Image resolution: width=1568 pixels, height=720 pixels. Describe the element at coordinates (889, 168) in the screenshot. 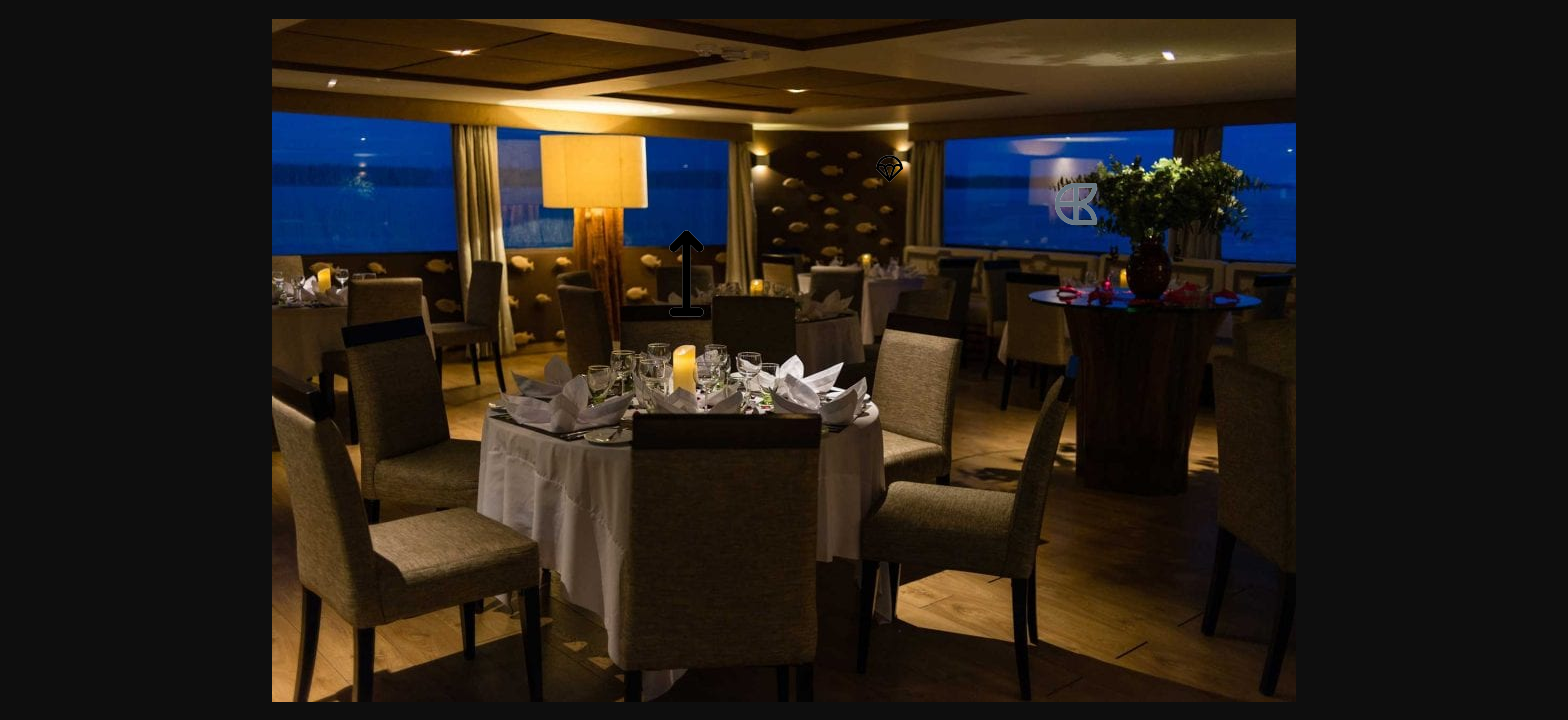

I see `access emergency or backup support options` at that location.